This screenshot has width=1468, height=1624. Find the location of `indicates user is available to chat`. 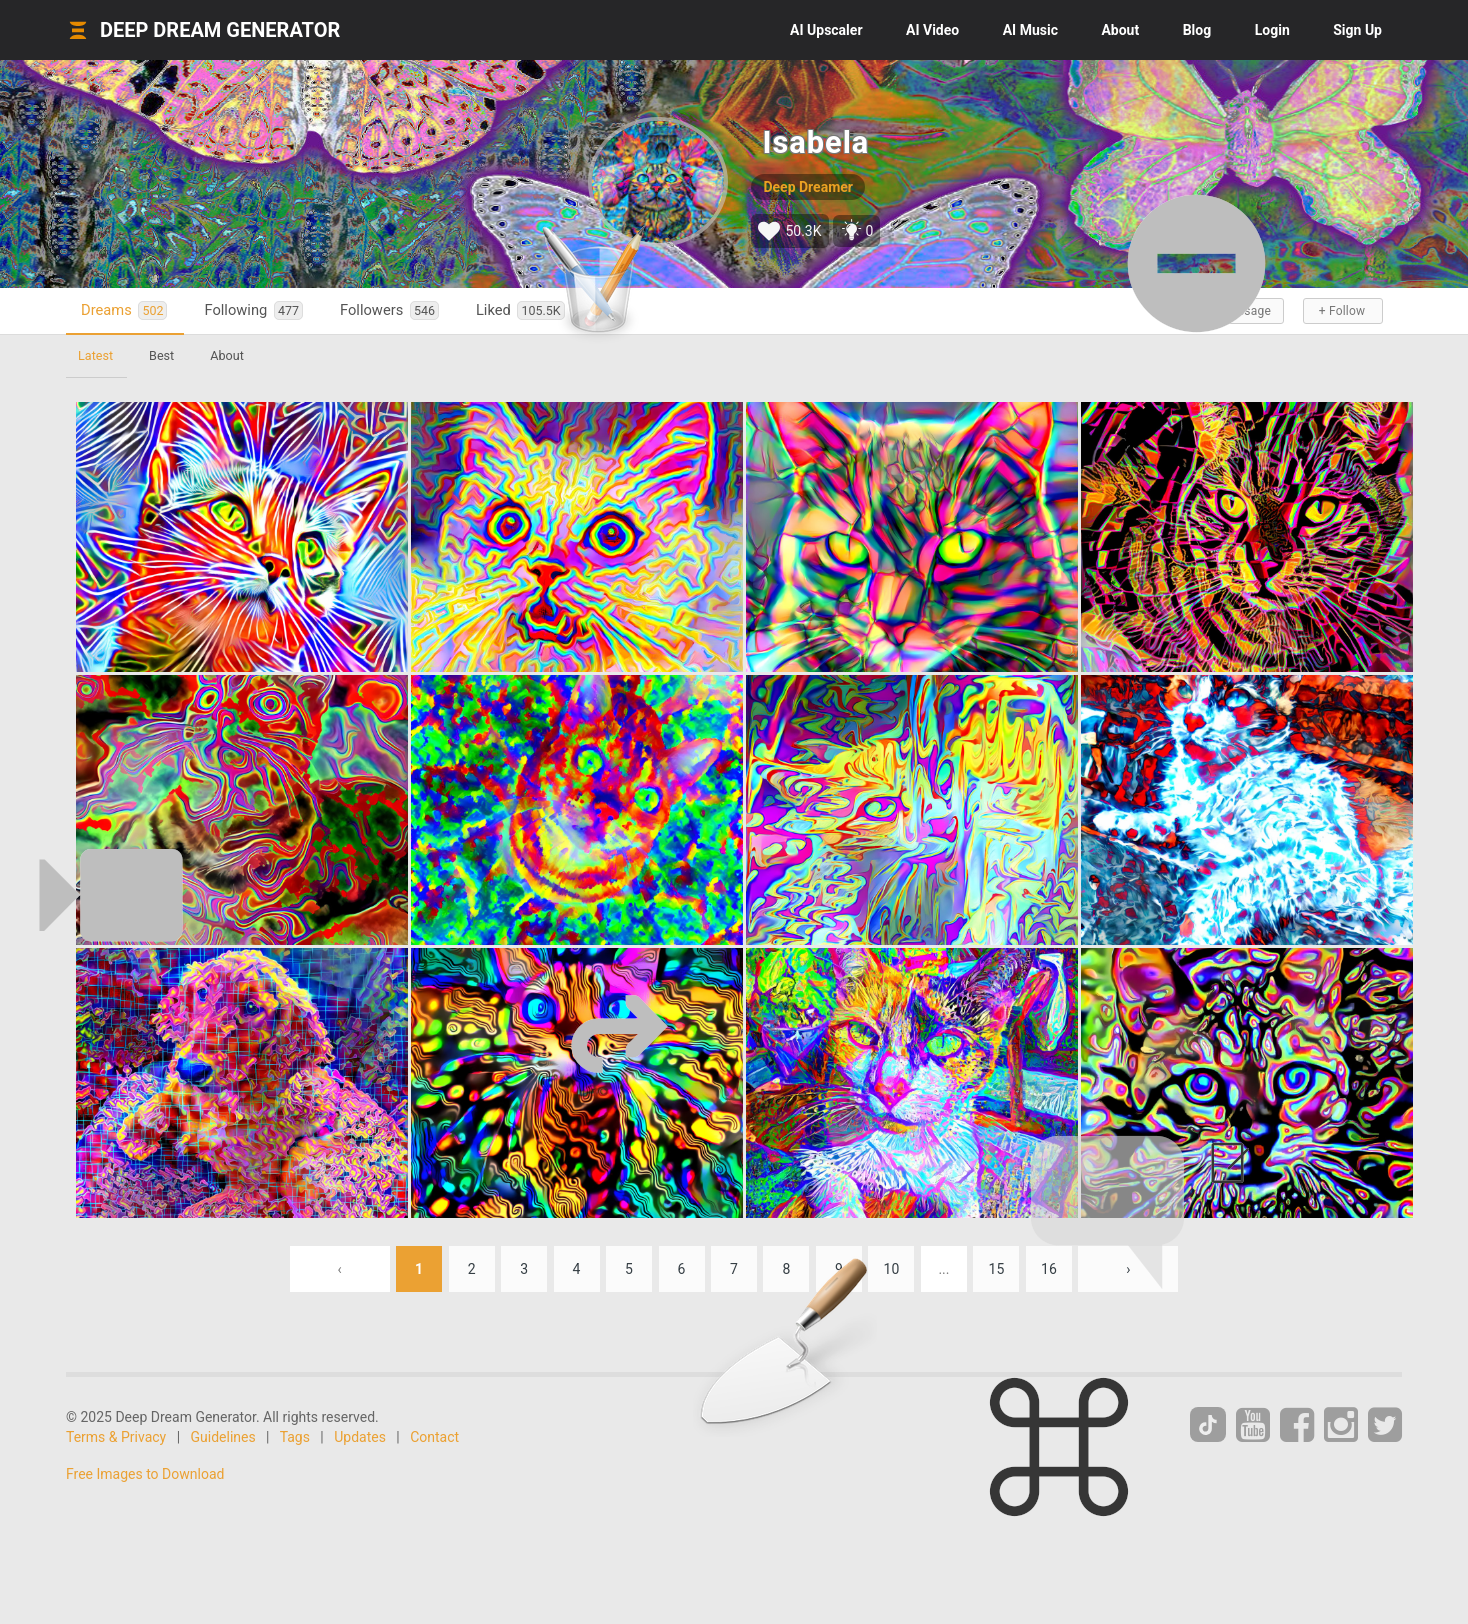

indicates user is available to chat is located at coordinates (1107, 1212).